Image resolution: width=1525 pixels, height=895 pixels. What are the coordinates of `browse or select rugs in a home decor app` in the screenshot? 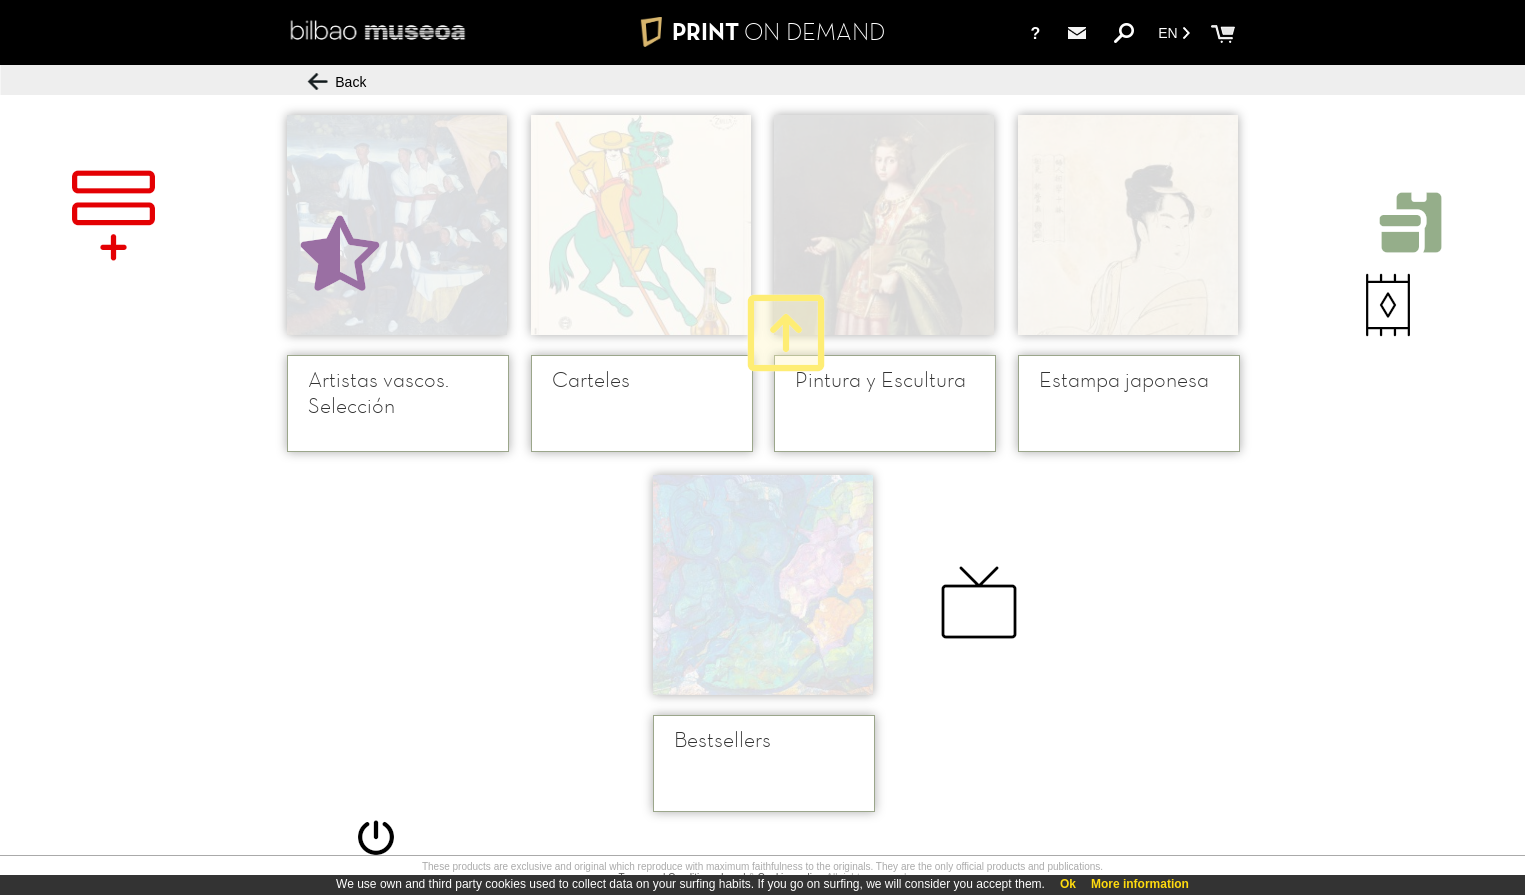 It's located at (1388, 305).